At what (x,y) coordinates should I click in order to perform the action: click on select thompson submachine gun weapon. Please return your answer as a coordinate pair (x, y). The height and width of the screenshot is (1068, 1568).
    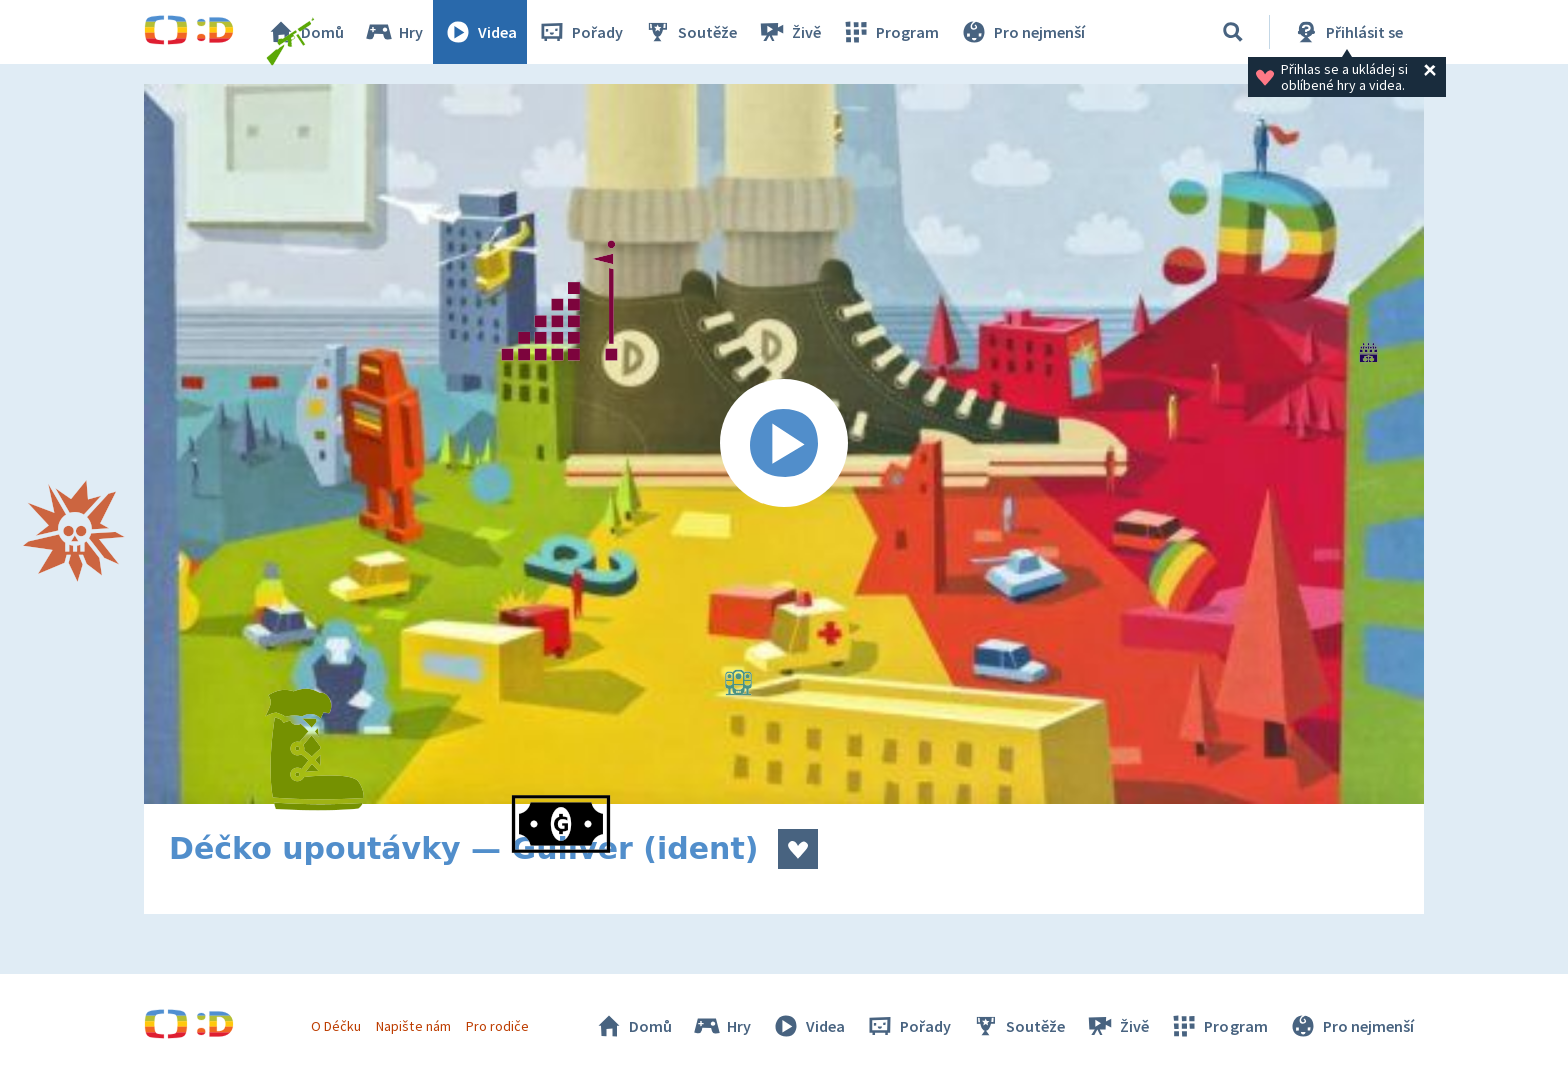
    Looking at the image, I should click on (290, 41).